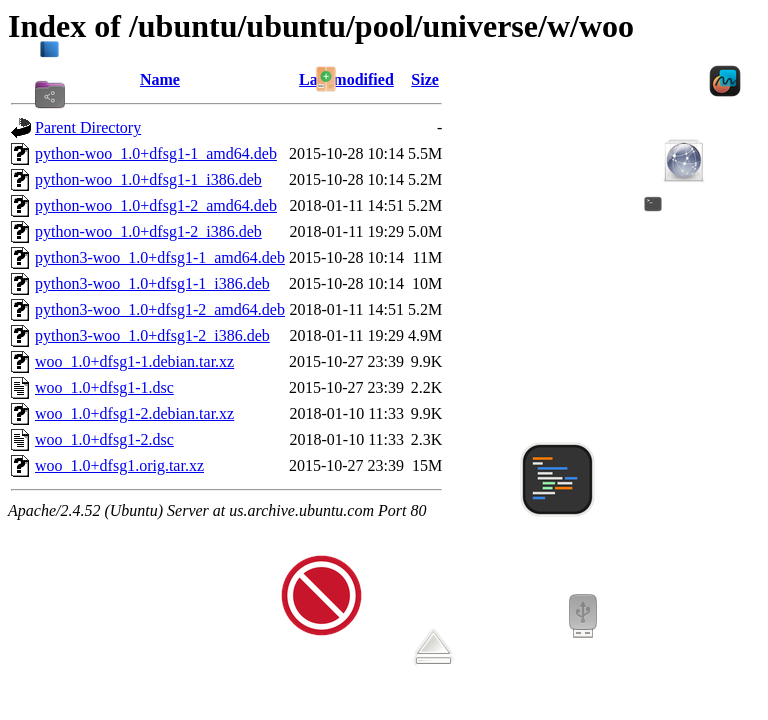 The image size is (768, 720). Describe the element at coordinates (49, 48) in the screenshot. I see `access the desktop folder` at that location.